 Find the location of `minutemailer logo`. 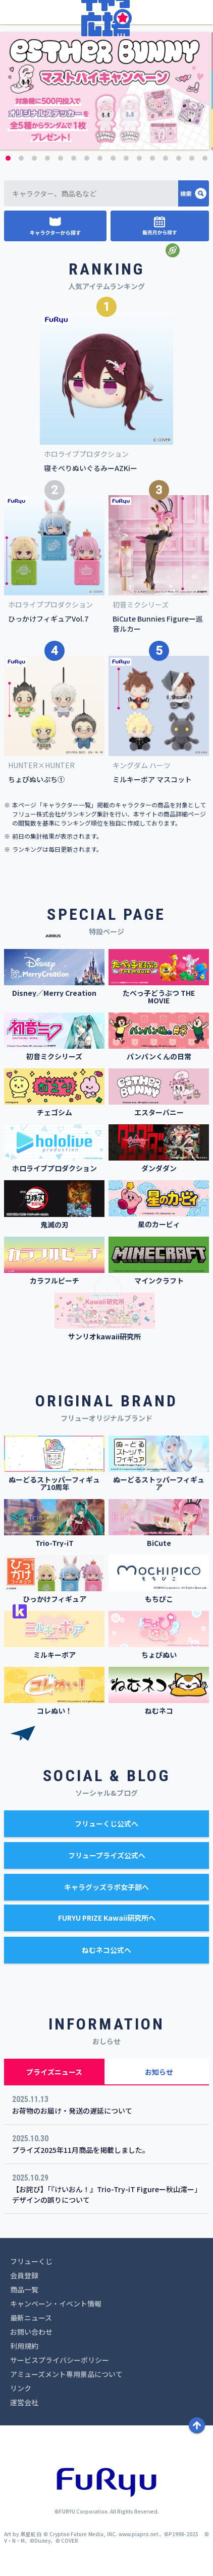

minutemailer logo is located at coordinates (23, 1733).